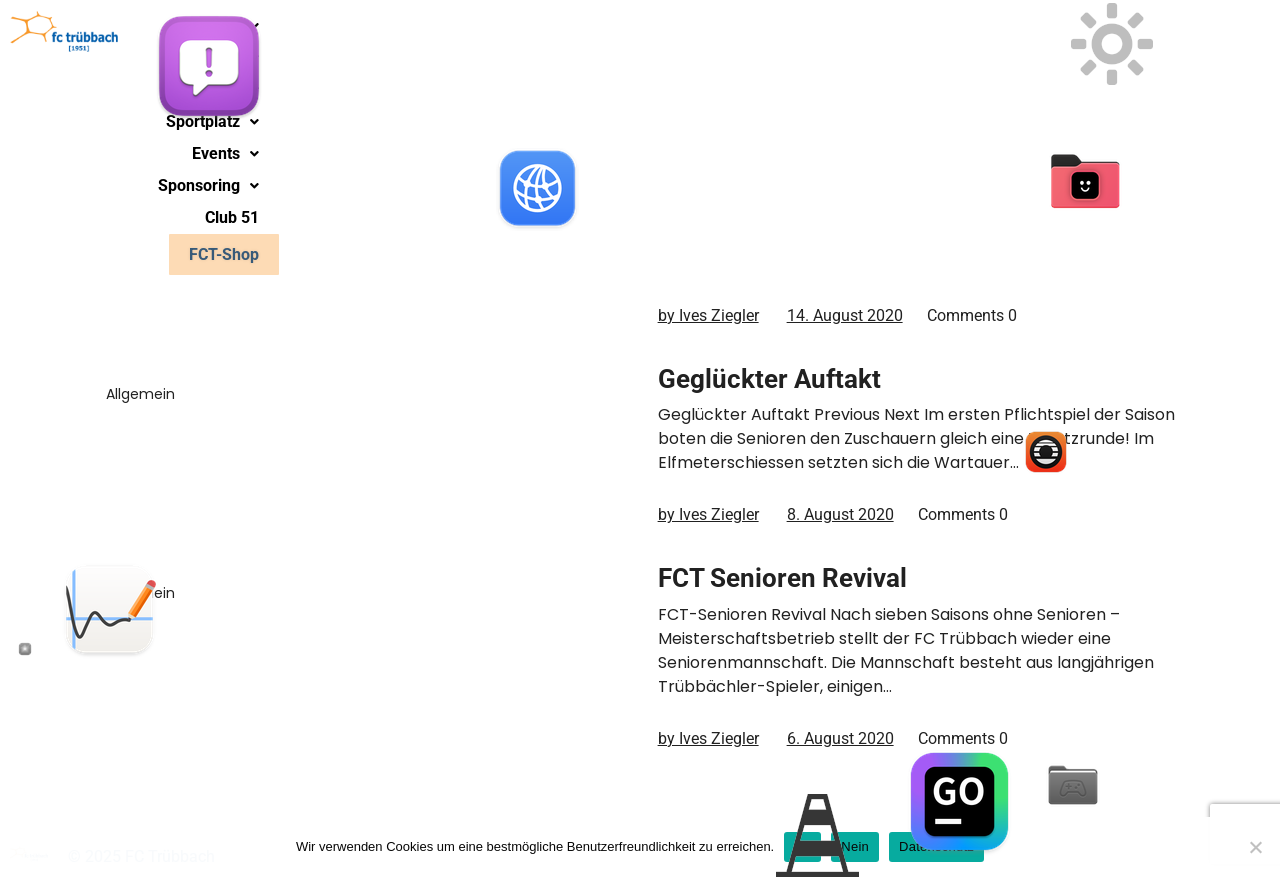 The image size is (1280, 878). Describe the element at coordinates (959, 801) in the screenshot. I see `open GoLand IDE application` at that location.